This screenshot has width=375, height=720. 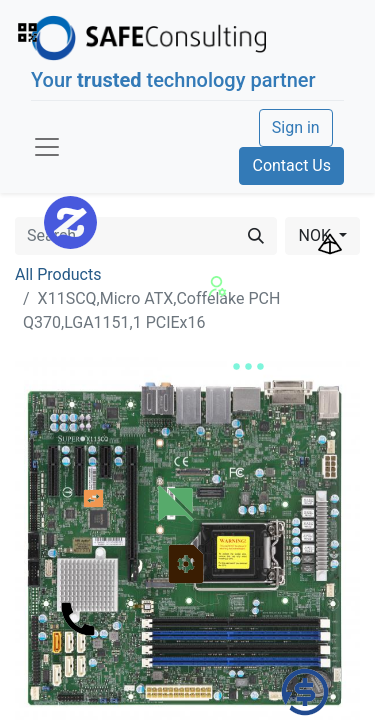 I want to click on visit zazzle website or store, so click(x=70, y=222).